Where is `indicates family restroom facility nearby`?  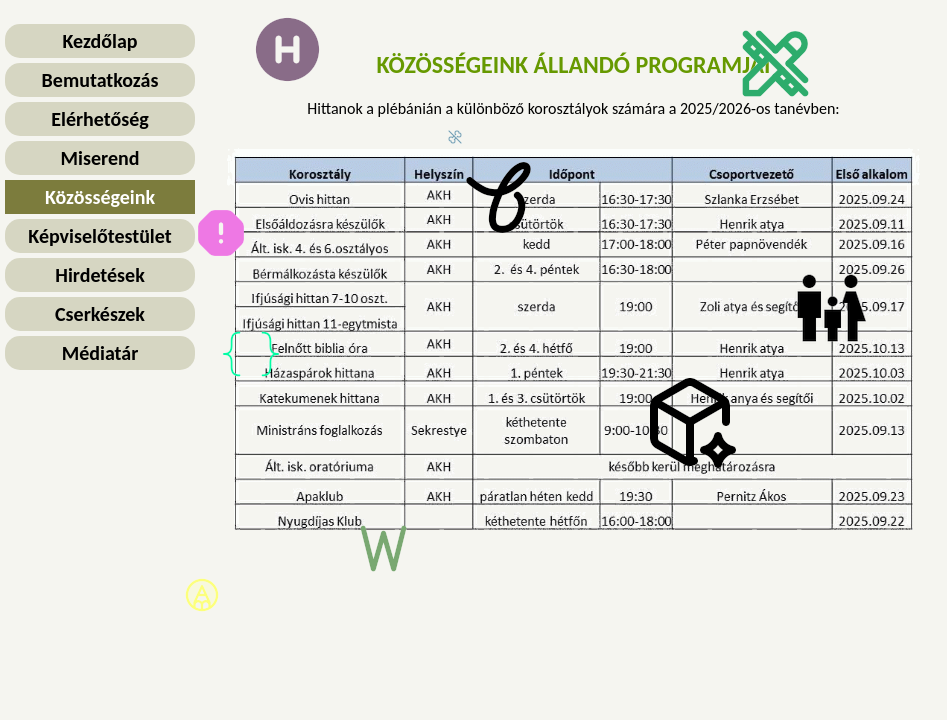
indicates family restroom facility nearby is located at coordinates (831, 308).